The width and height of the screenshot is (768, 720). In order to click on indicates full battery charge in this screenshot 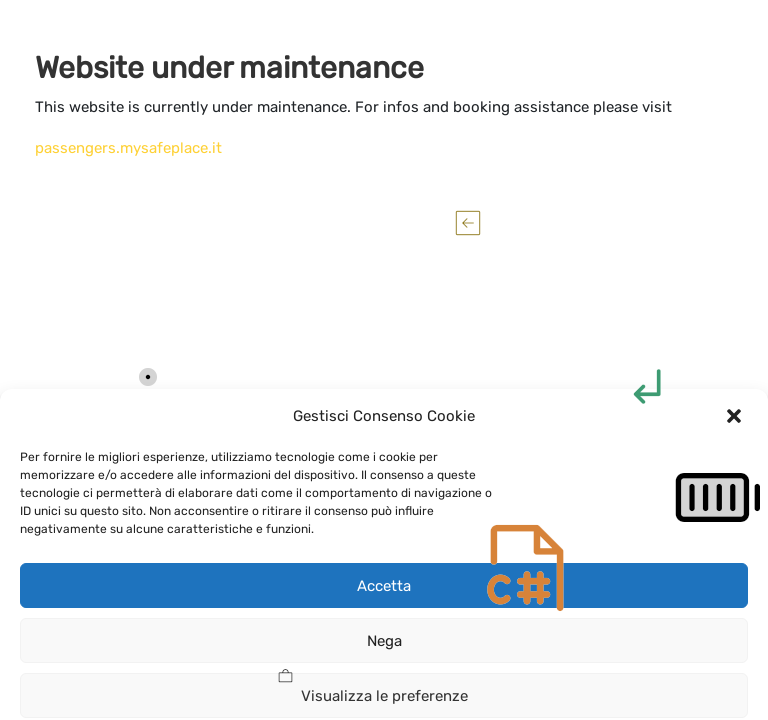, I will do `click(716, 497)`.